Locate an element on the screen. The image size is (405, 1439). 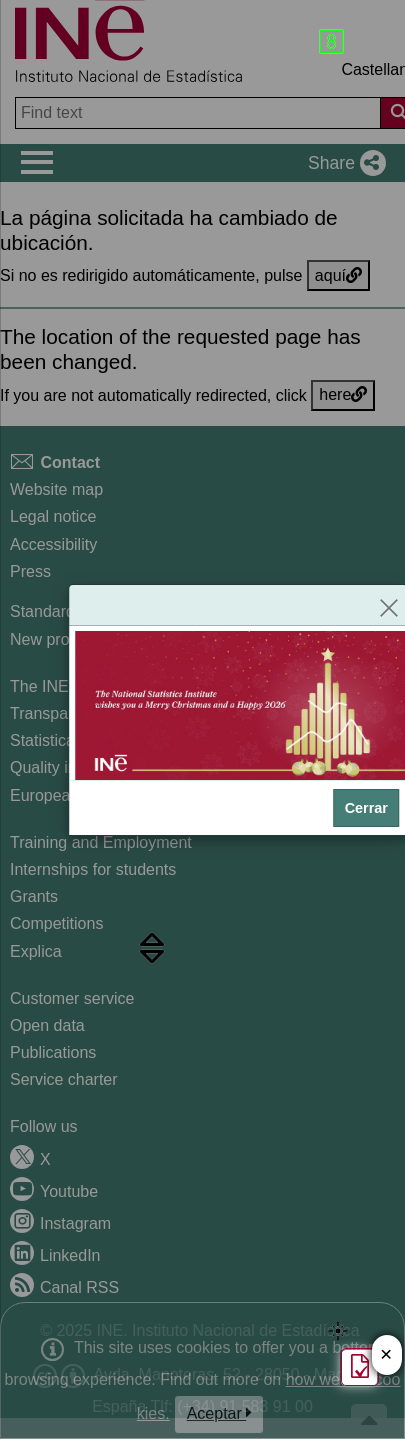
expand or collapse a dropdown menu is located at coordinates (152, 948).